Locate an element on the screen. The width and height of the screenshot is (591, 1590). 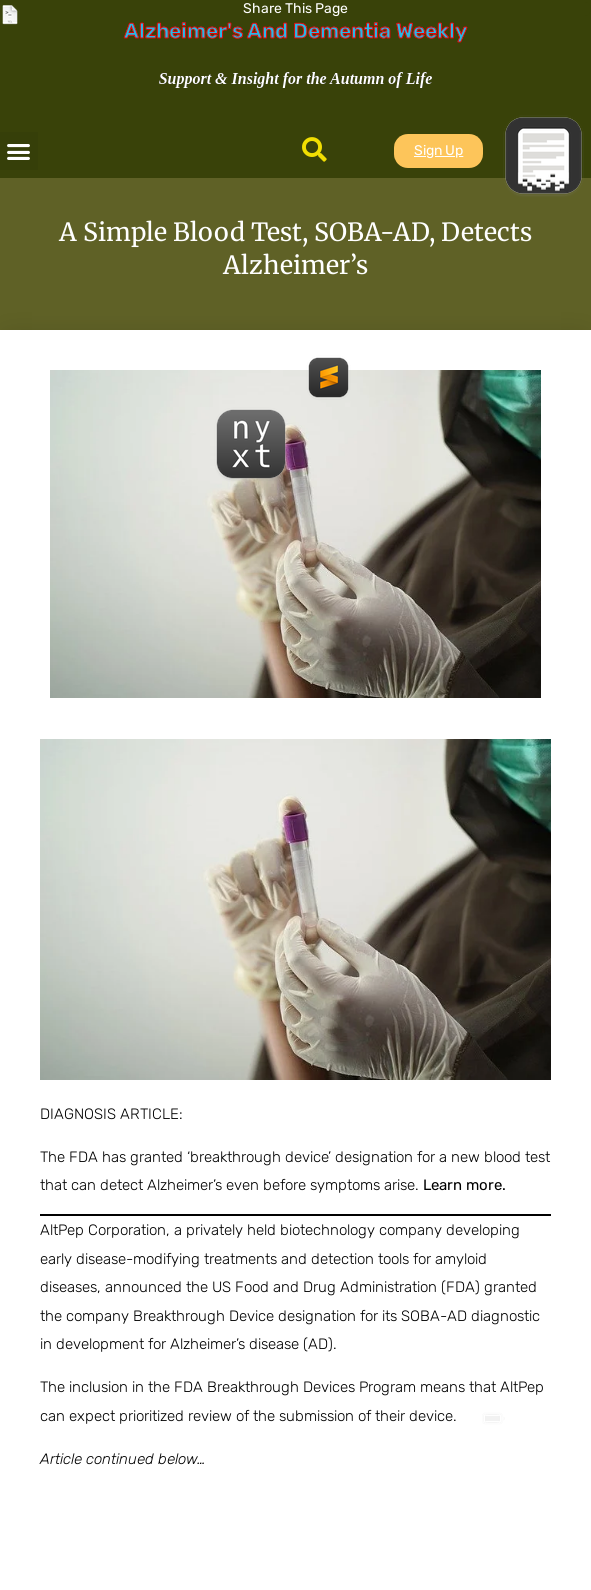
a tcl script file is located at coordinates (10, 15).